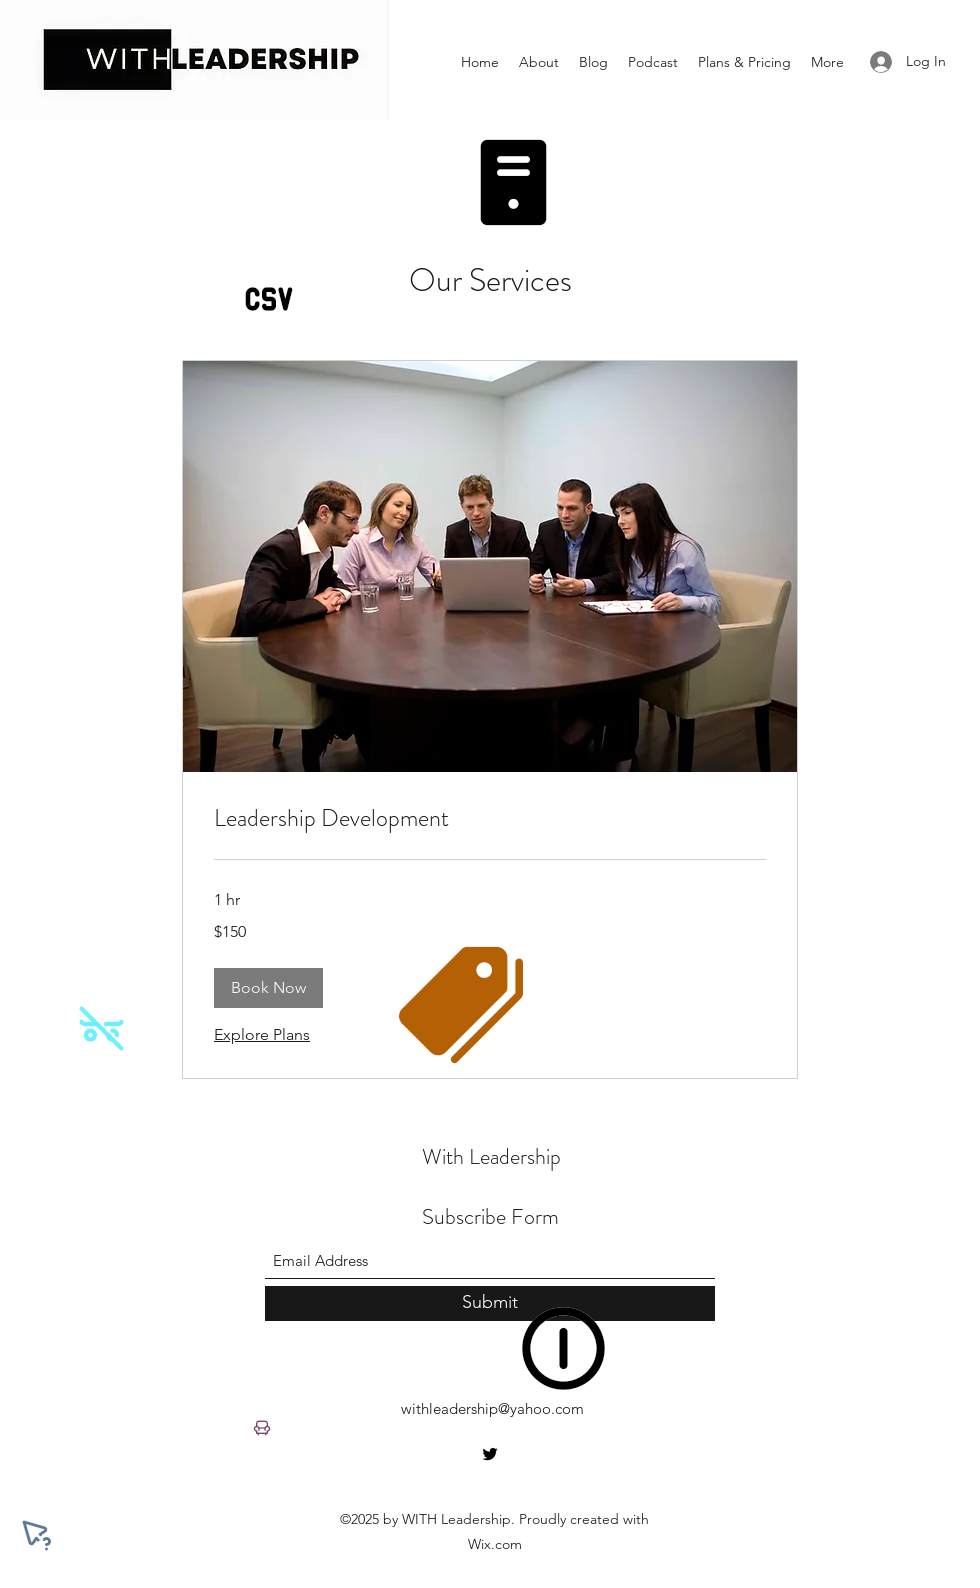 The width and height of the screenshot is (980, 1588). What do you see at coordinates (269, 299) in the screenshot?
I see `export data as a CSV file` at bounding box center [269, 299].